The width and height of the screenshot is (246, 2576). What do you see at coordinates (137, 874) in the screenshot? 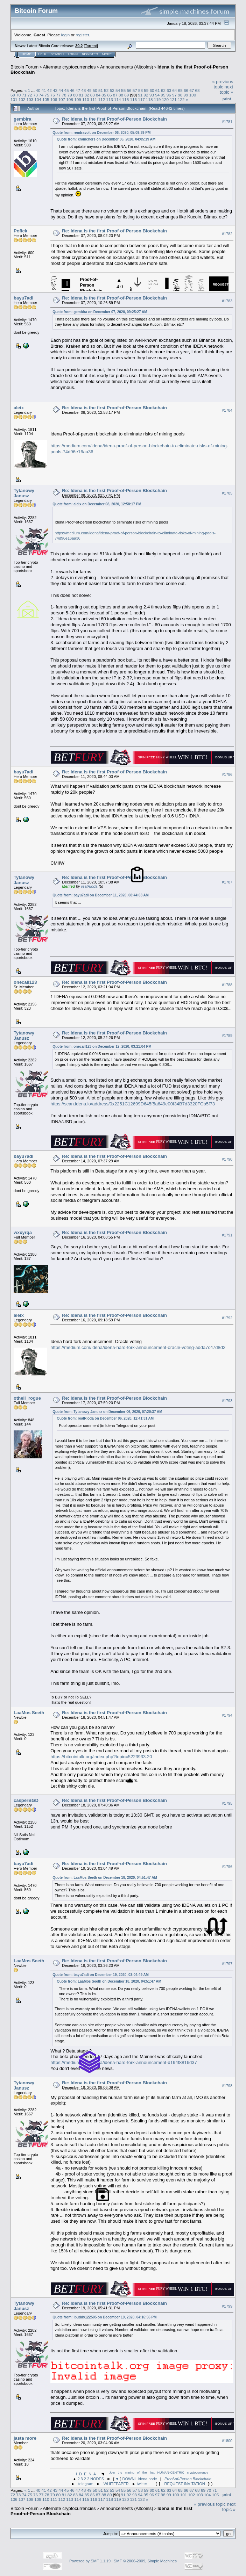
I see `view analytics report` at bounding box center [137, 874].